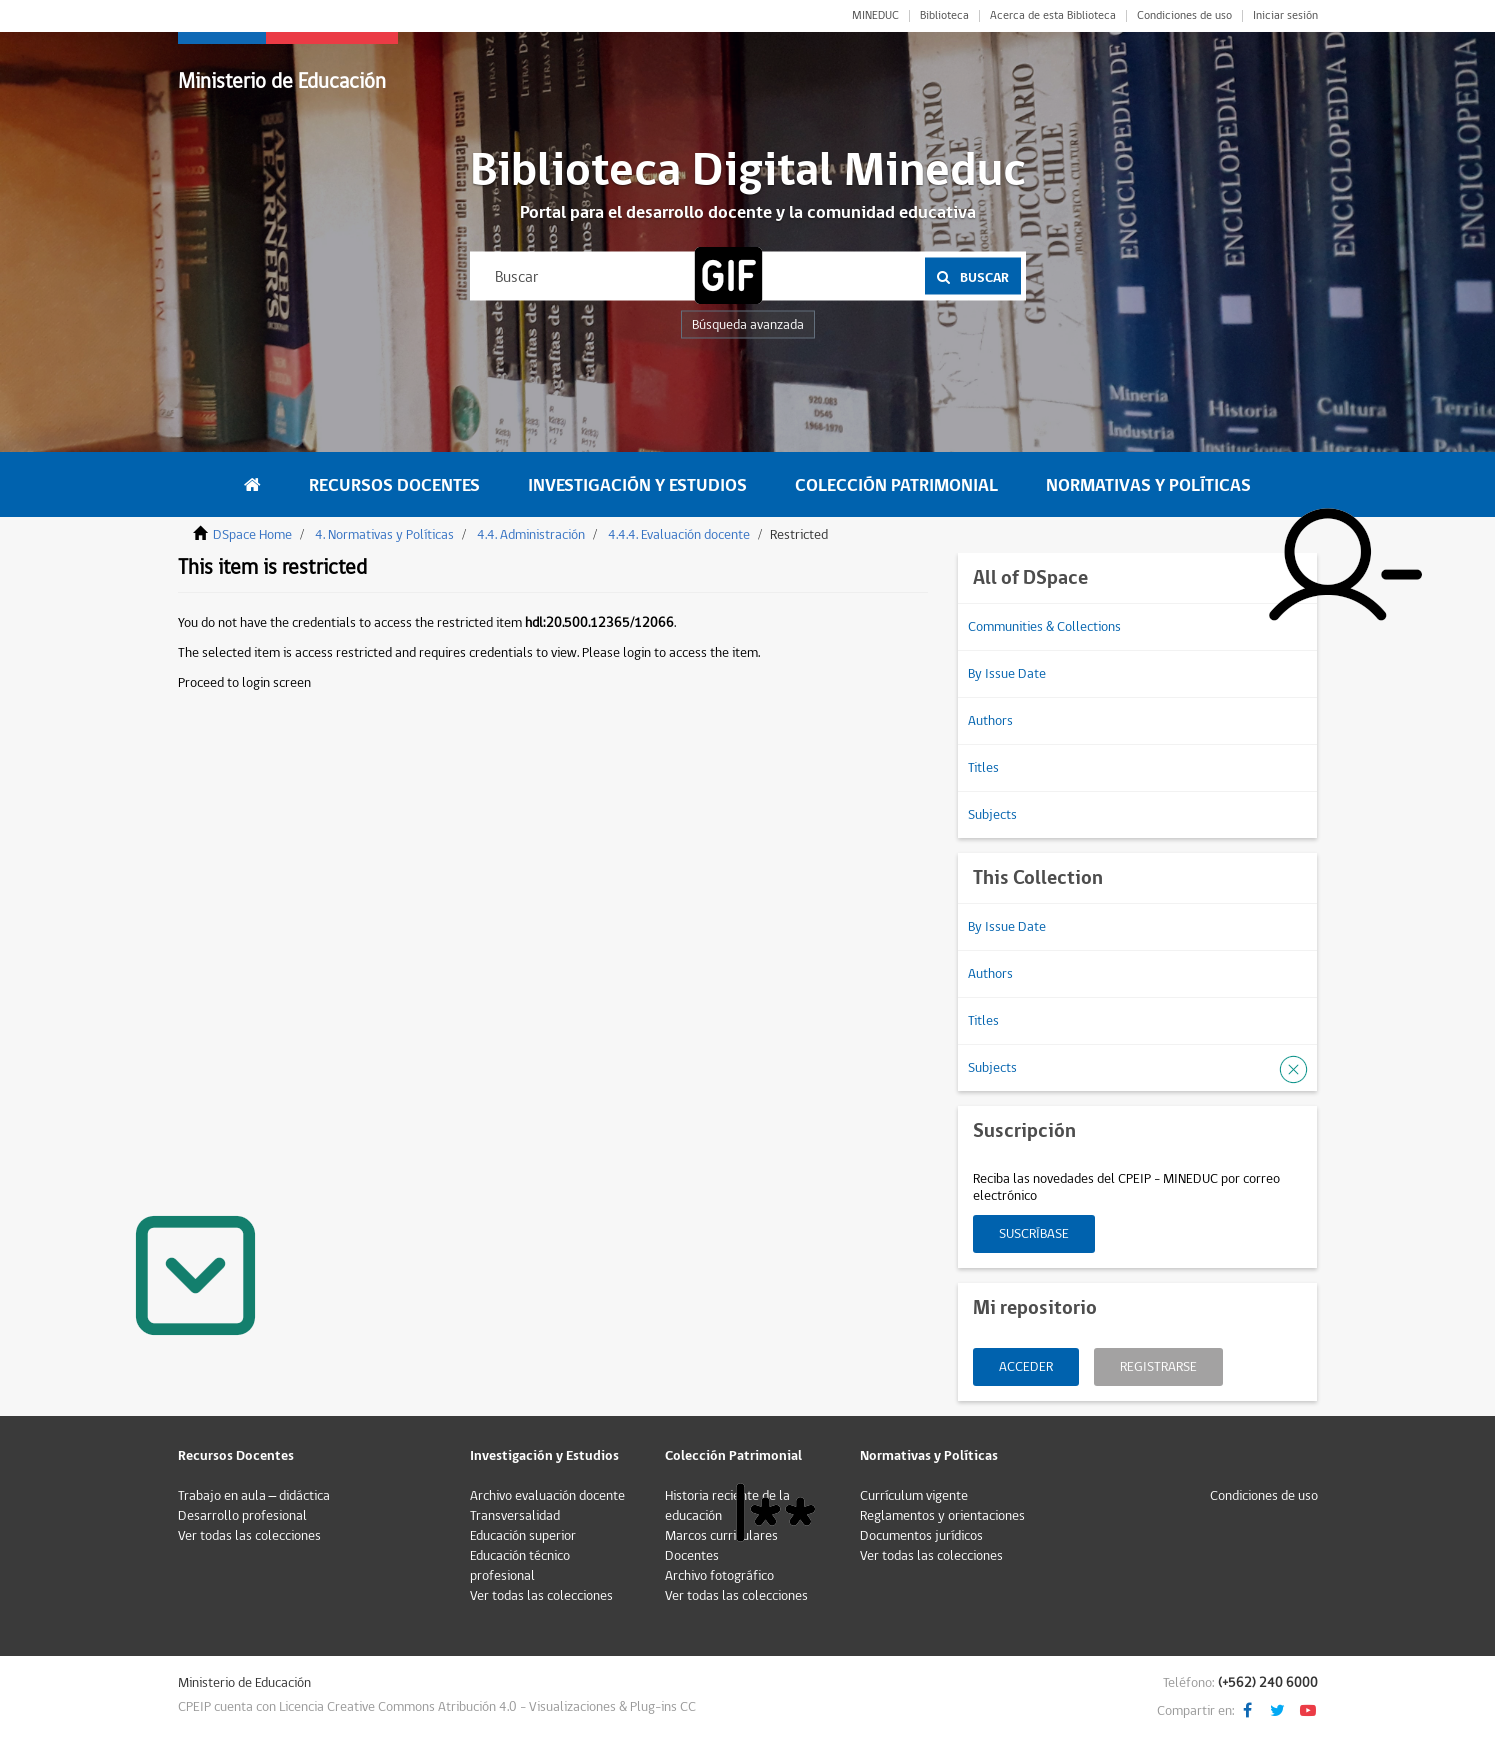 This screenshot has height=1744, width=1495. What do you see at coordinates (1340, 569) in the screenshot?
I see `remove a user or contact` at bounding box center [1340, 569].